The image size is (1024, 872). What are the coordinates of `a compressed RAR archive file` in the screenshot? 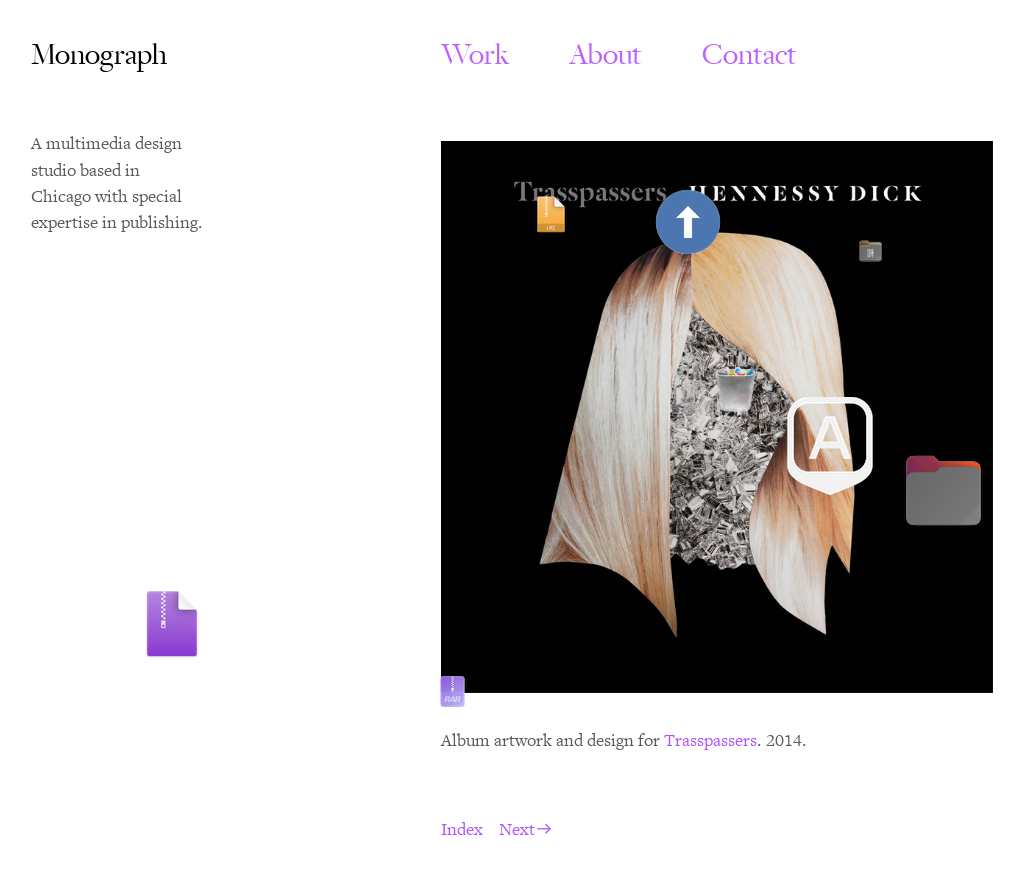 It's located at (452, 691).